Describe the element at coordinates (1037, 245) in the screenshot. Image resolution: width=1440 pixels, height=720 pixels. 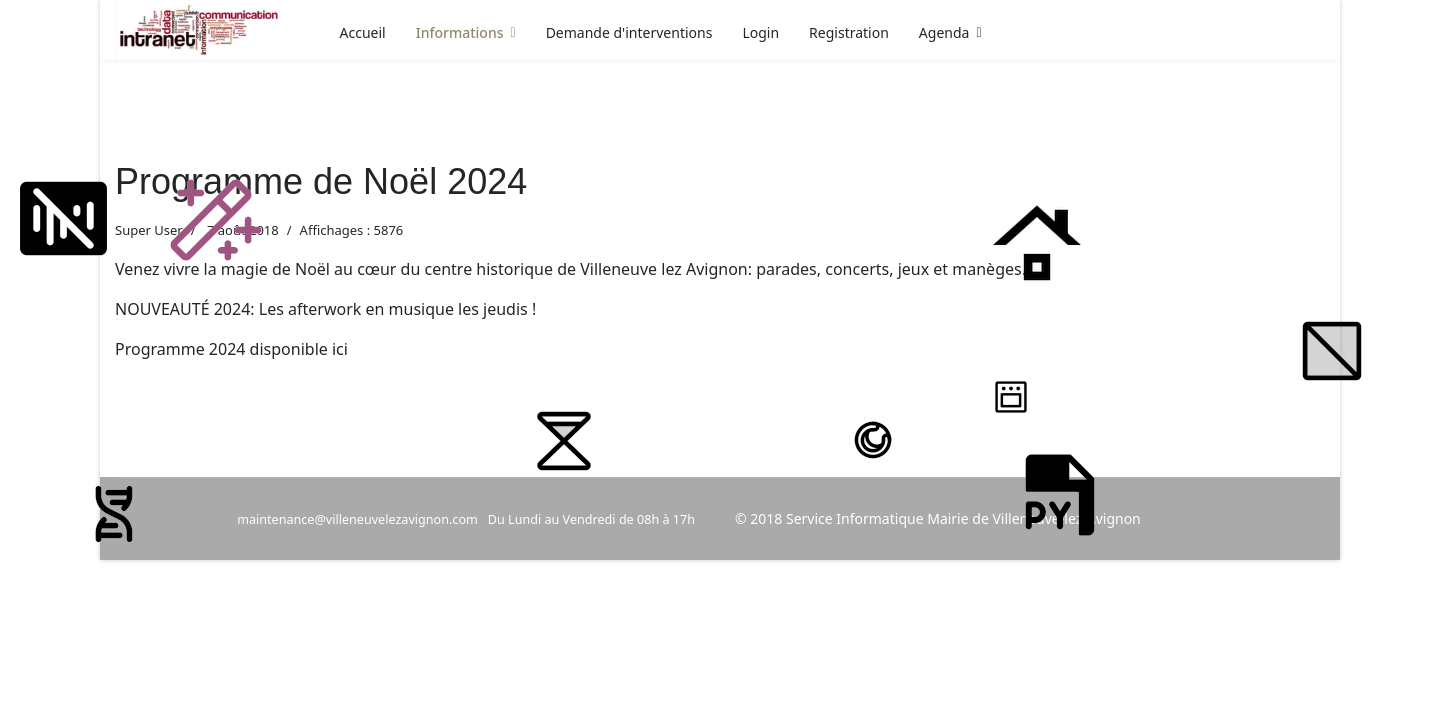
I see `access roofing or home improvement services` at that location.